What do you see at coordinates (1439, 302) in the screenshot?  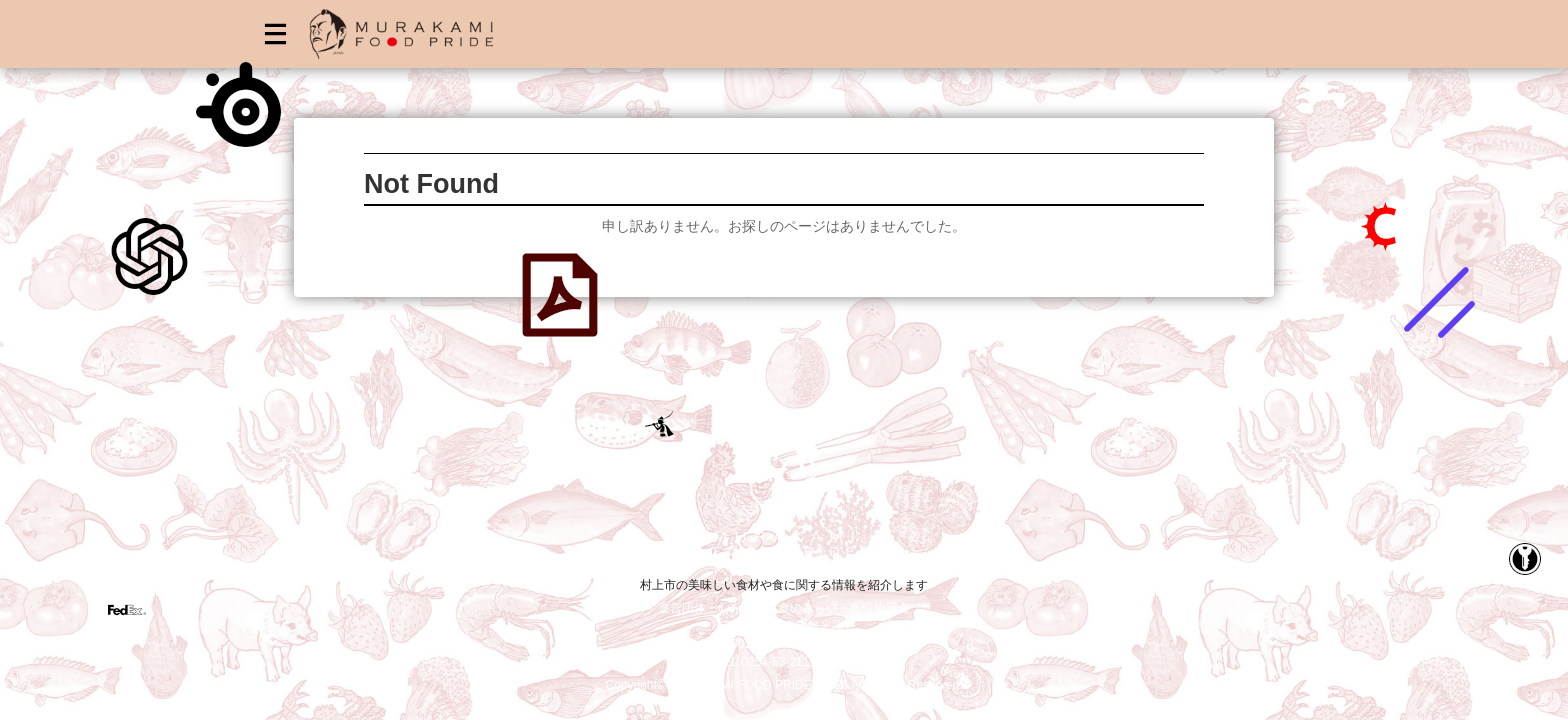 I see `shadcn/ui component library logo` at bounding box center [1439, 302].